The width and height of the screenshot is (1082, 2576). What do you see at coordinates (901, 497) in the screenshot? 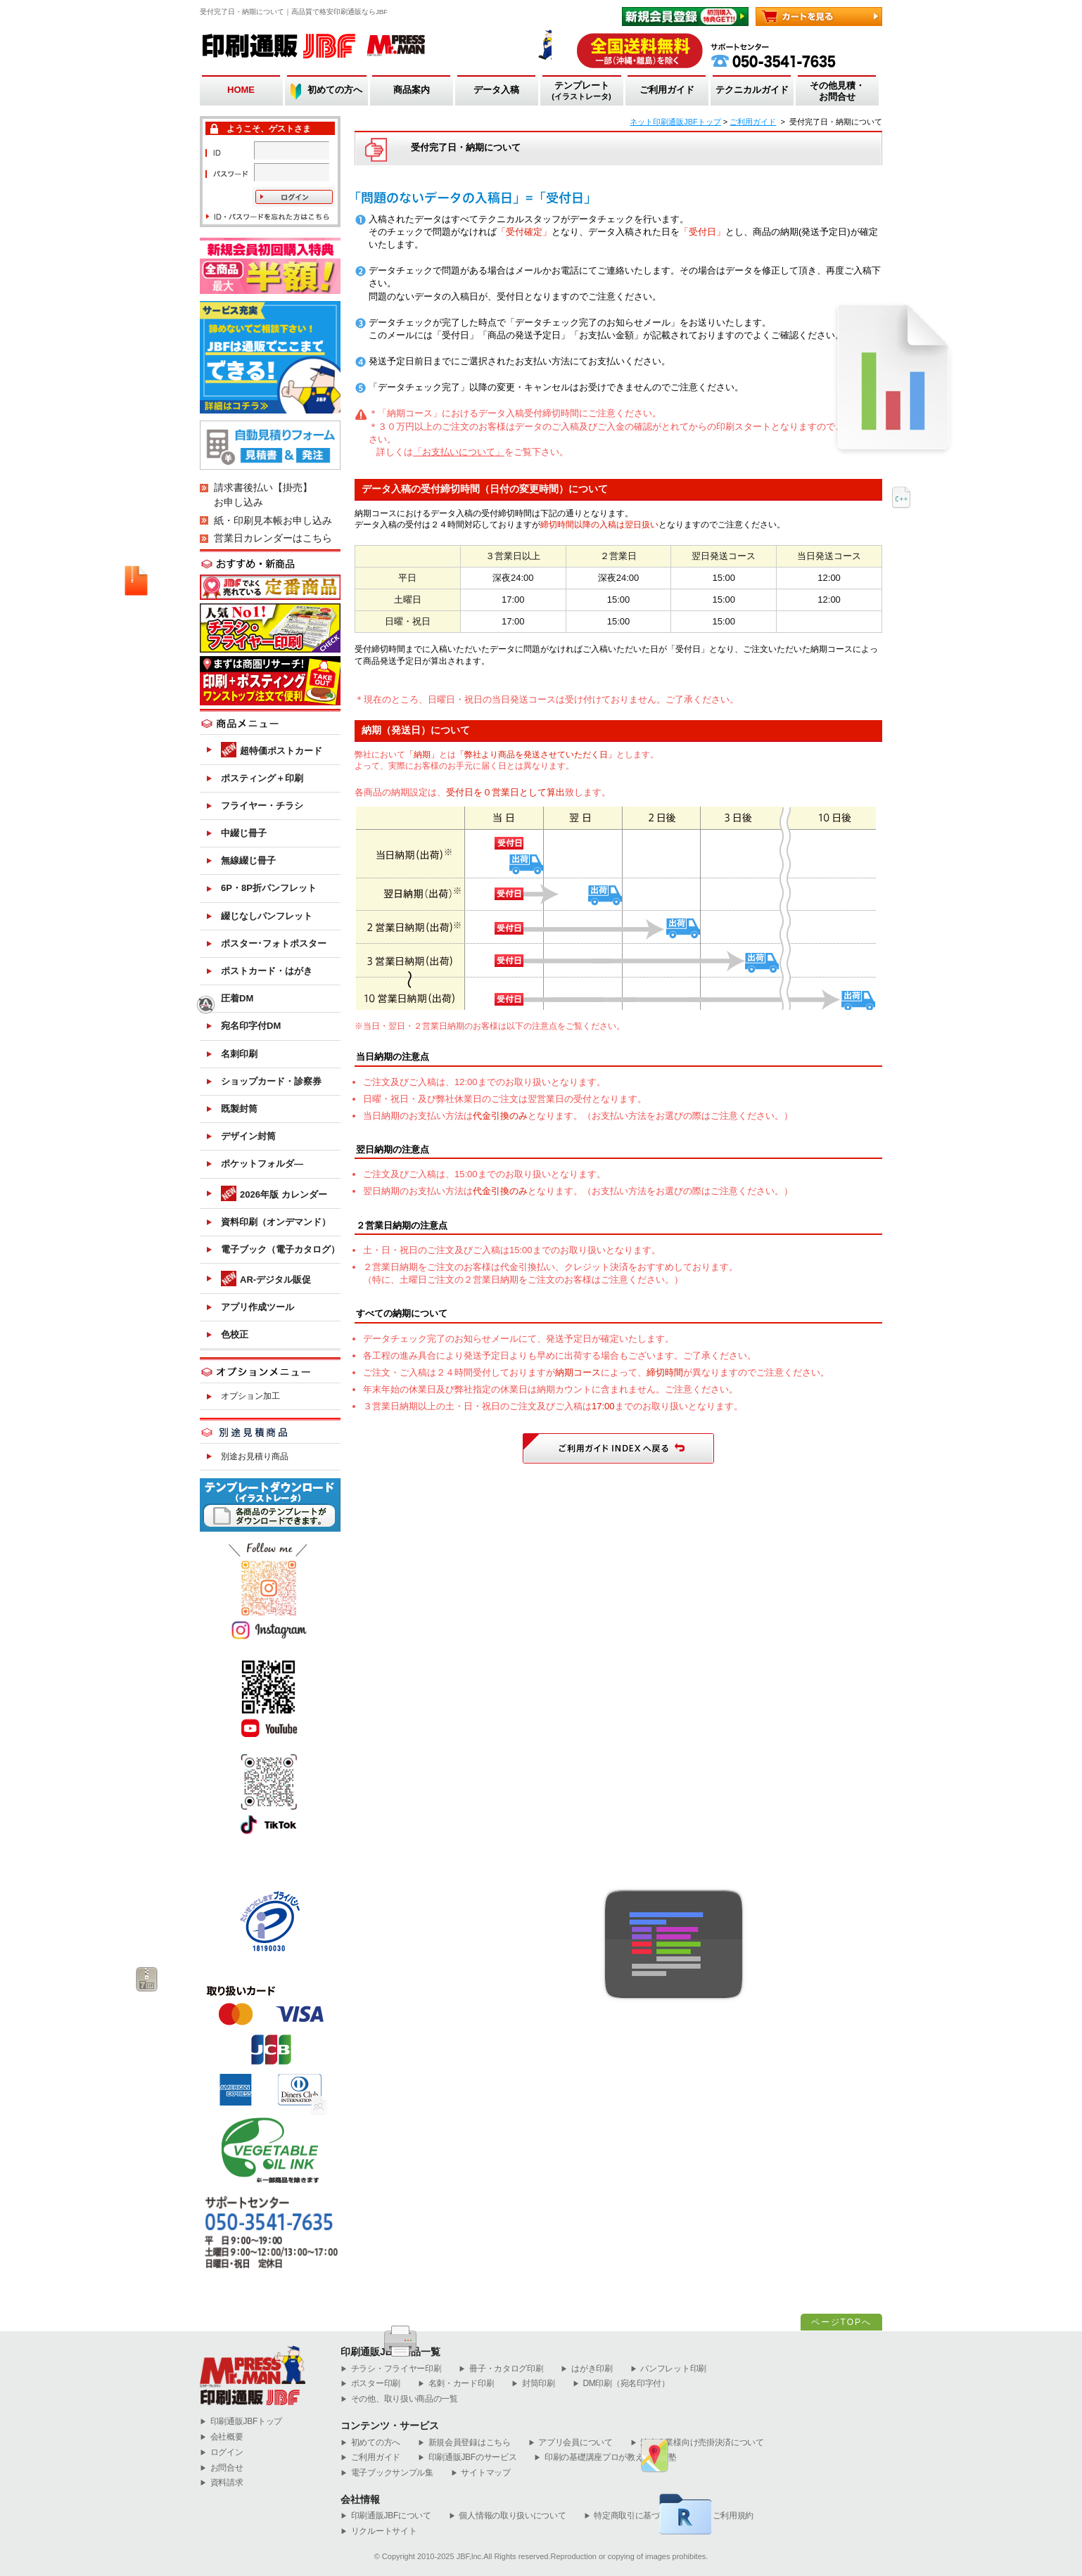
I see `indicates a C++ source code file` at bounding box center [901, 497].